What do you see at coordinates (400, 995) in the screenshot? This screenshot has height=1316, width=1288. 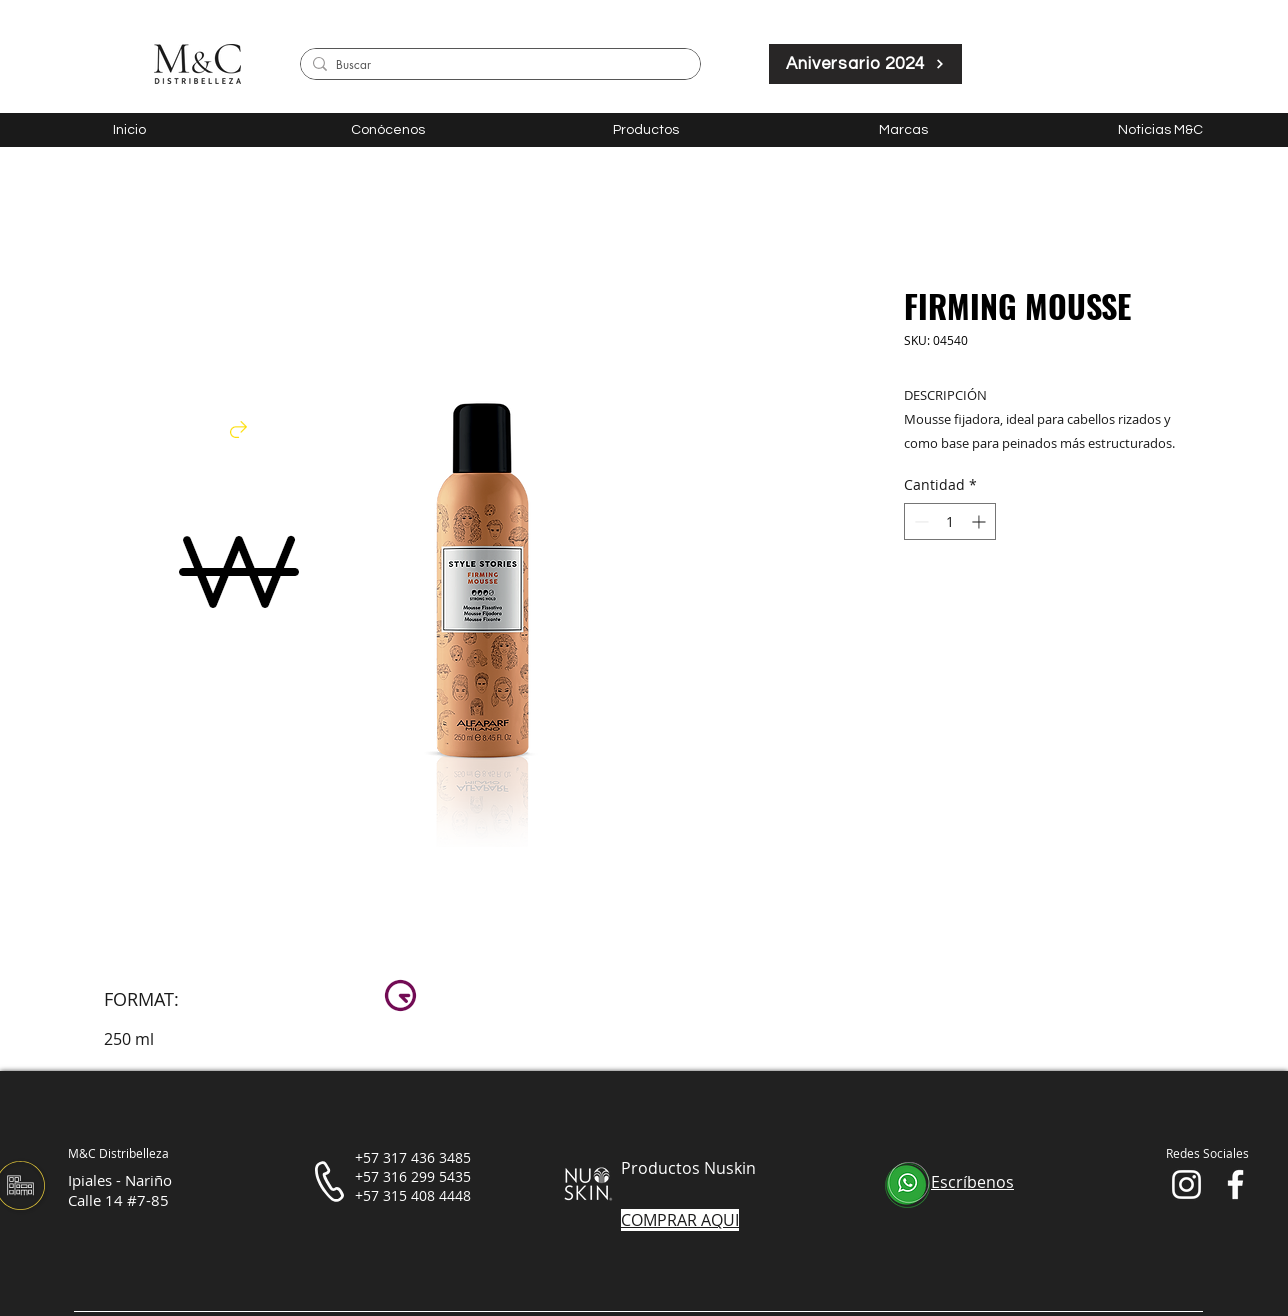 I see `indicates afternoon time or PM hours` at bounding box center [400, 995].